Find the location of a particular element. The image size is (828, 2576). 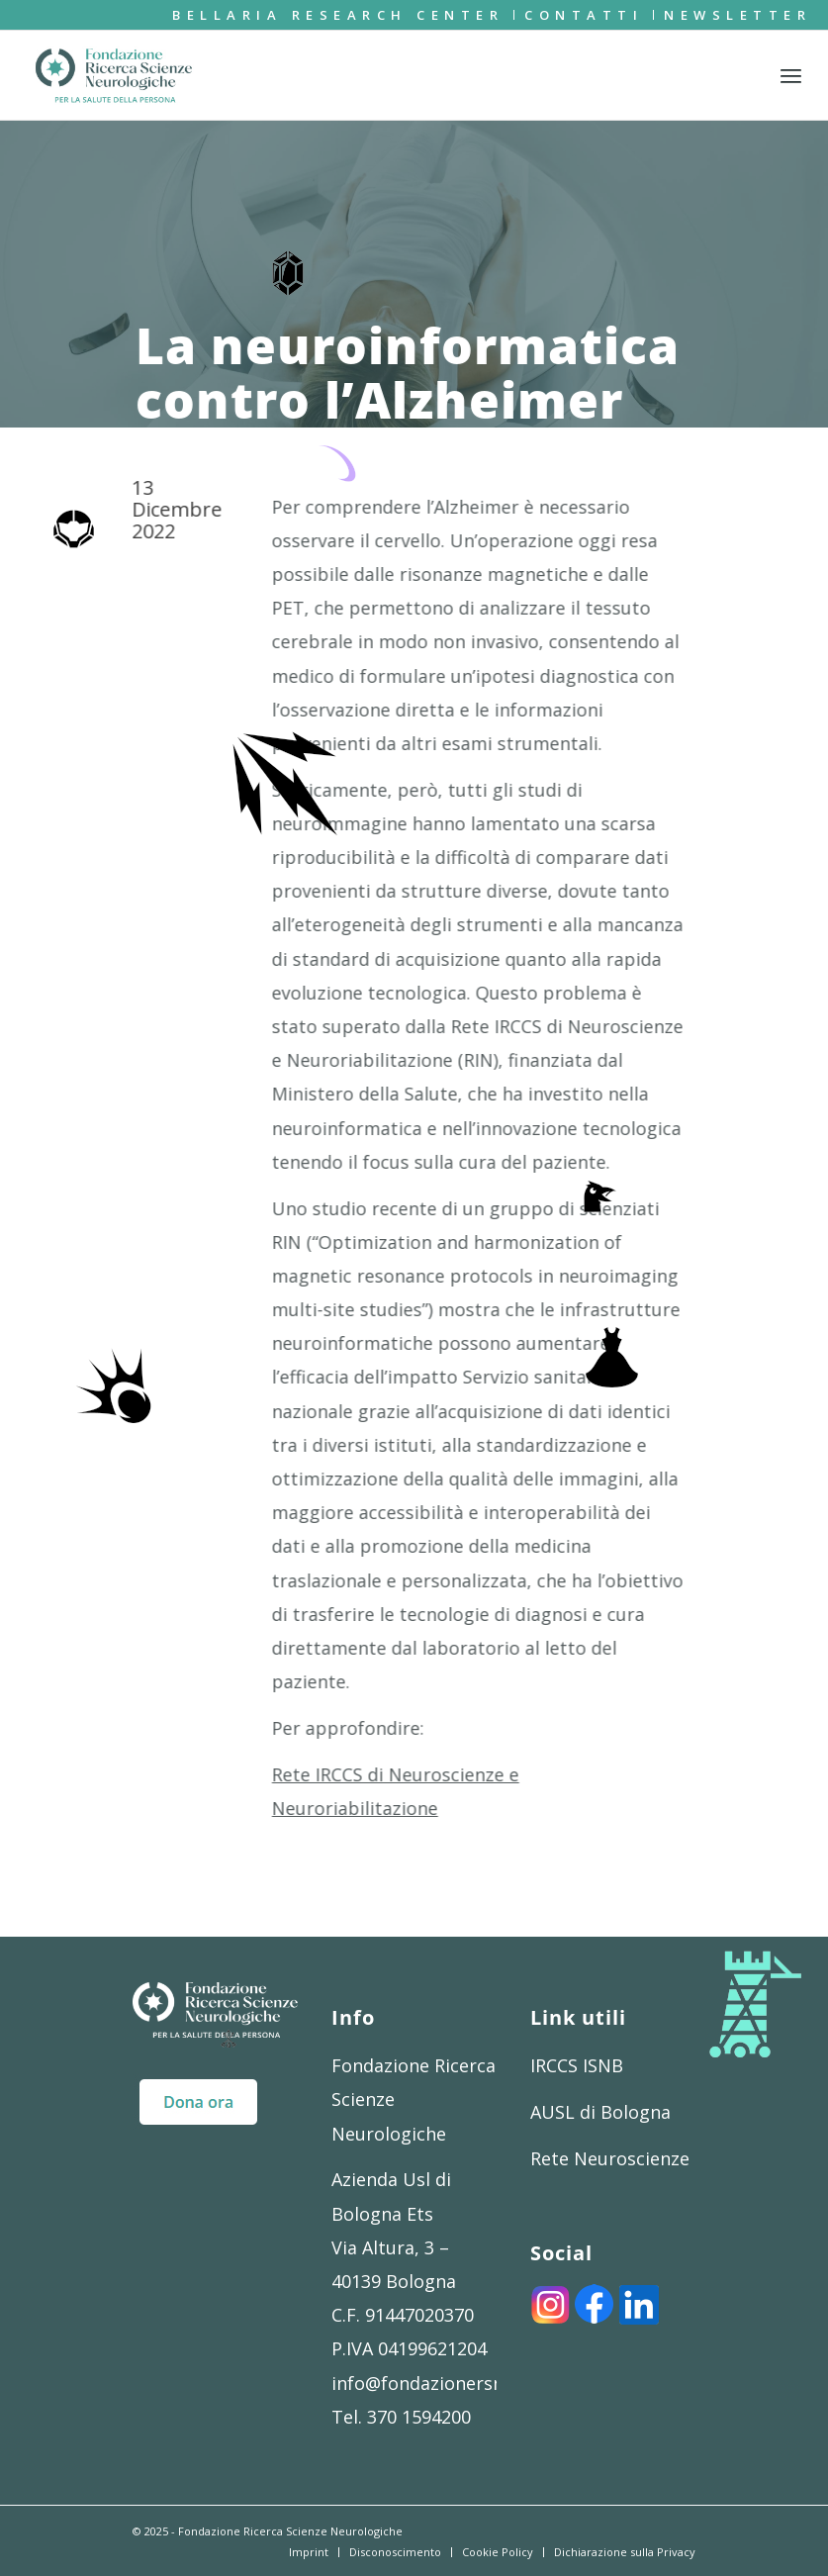

hypersonic melon power-up or special ability is located at coordinates (113, 1384).